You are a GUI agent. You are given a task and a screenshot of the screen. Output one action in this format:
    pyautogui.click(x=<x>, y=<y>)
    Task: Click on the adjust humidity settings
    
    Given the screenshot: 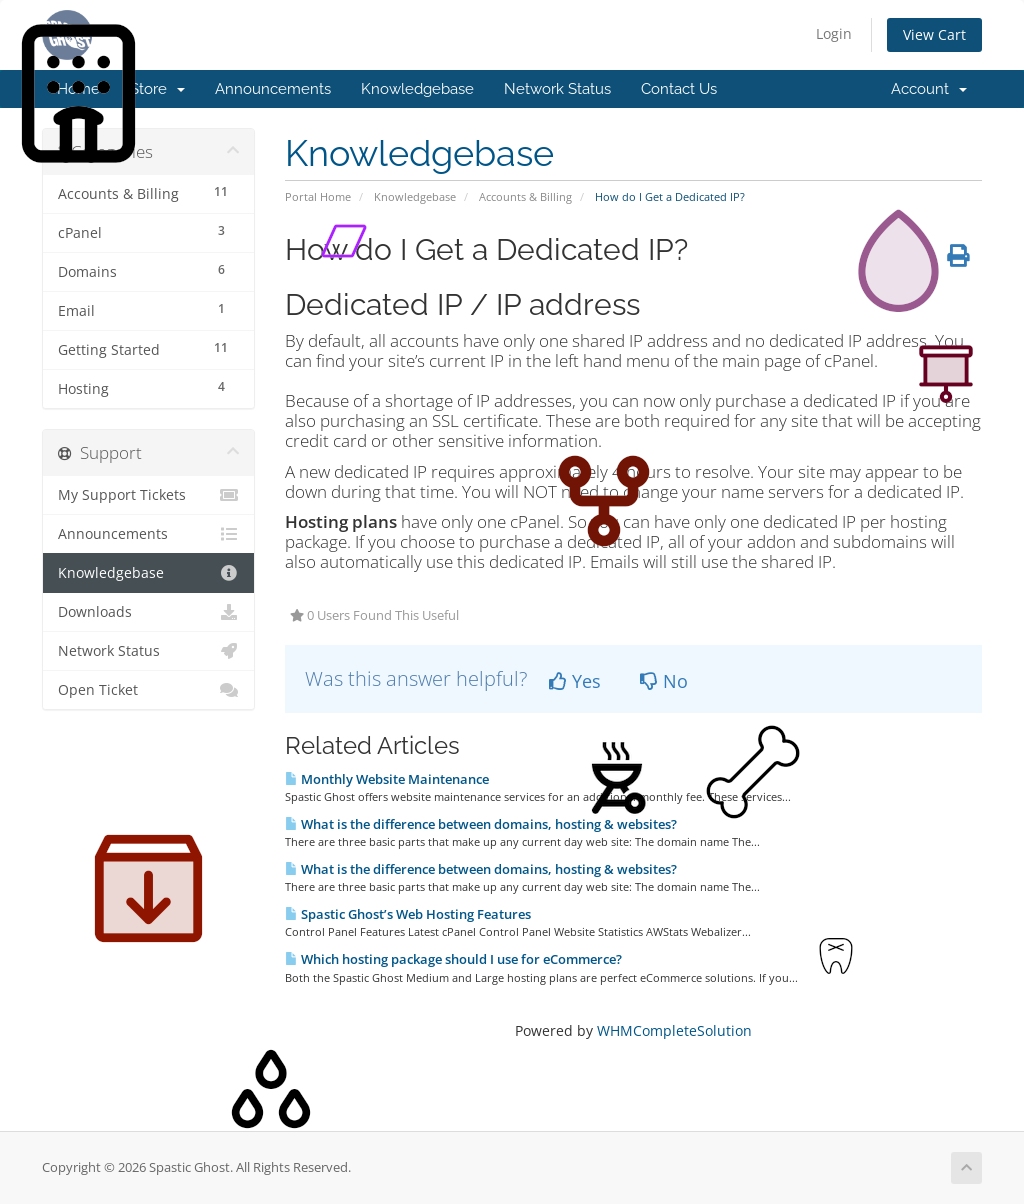 What is the action you would take?
    pyautogui.click(x=271, y=1089)
    